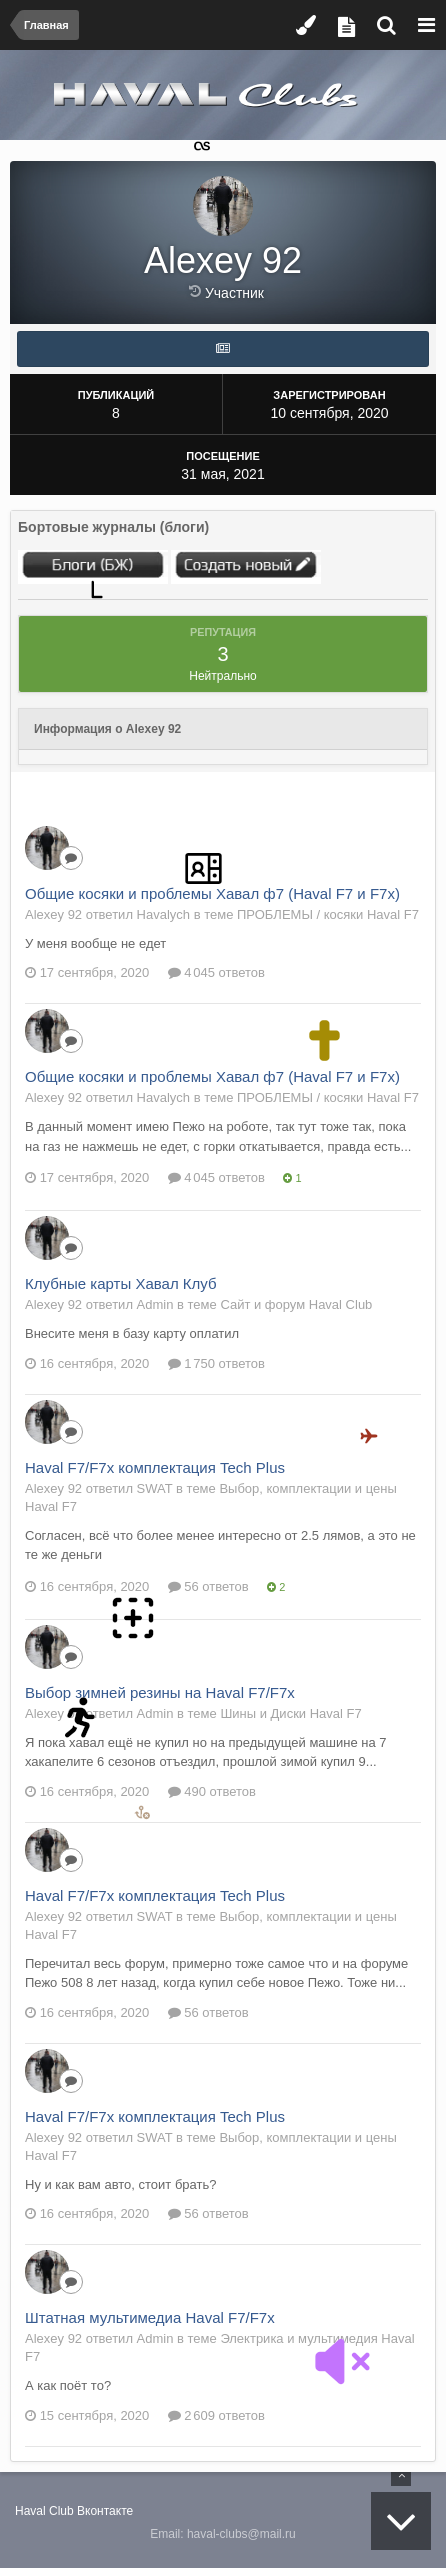 Image resolution: width=446 pixels, height=2568 pixels. What do you see at coordinates (202, 146) in the screenshot?
I see `open Last.fm app` at bounding box center [202, 146].